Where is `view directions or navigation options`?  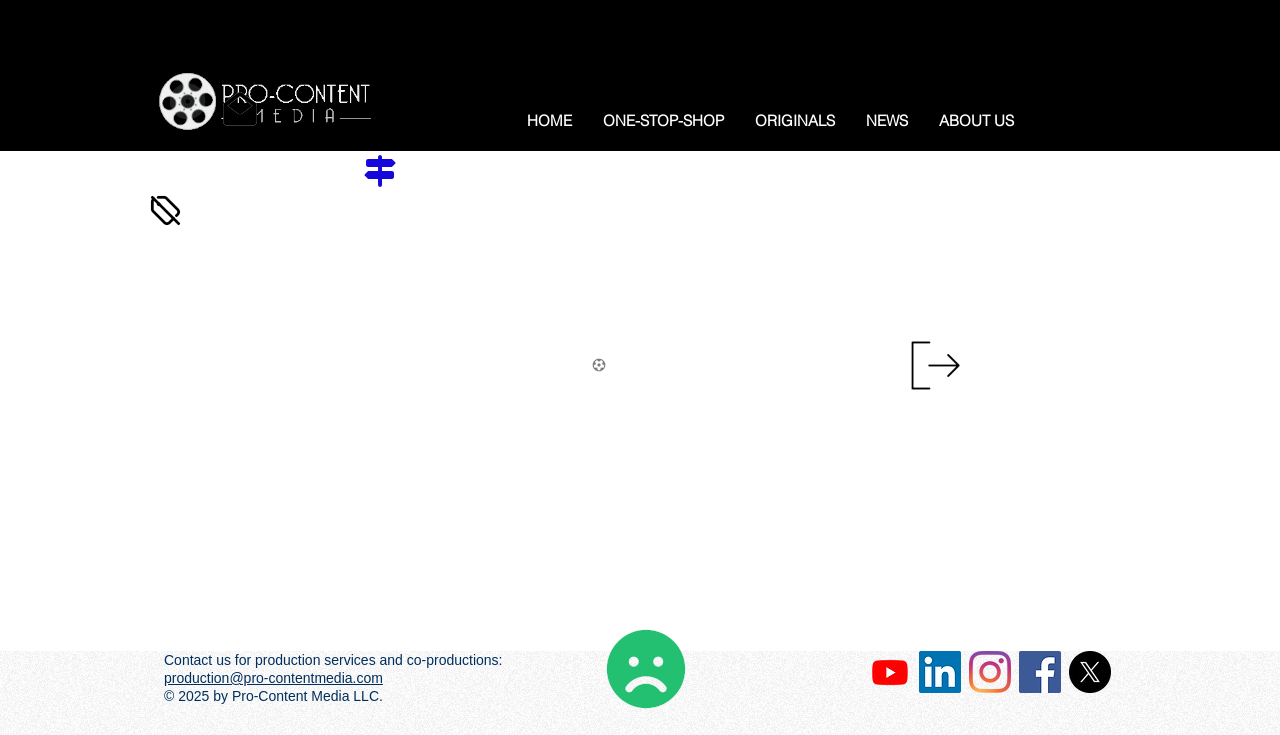 view directions or navigation options is located at coordinates (380, 171).